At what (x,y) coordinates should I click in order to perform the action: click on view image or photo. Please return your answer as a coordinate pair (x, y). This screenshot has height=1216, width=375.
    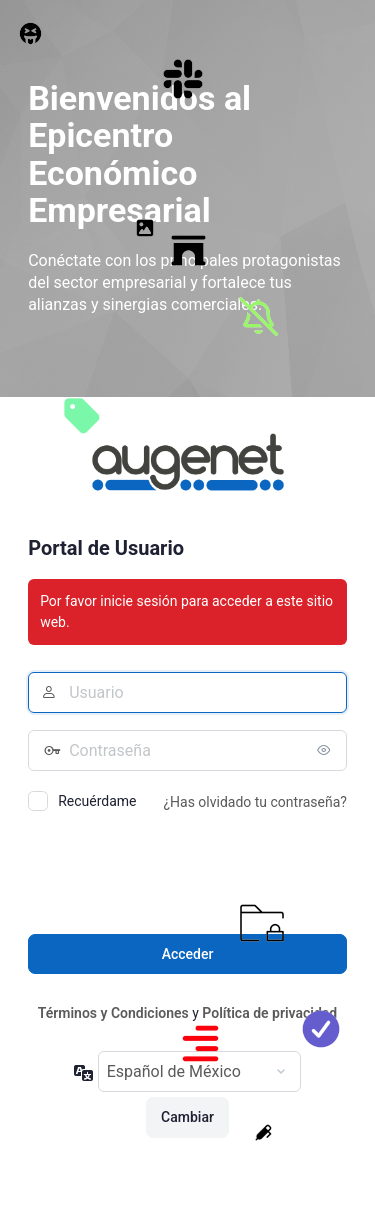
    Looking at the image, I should click on (145, 228).